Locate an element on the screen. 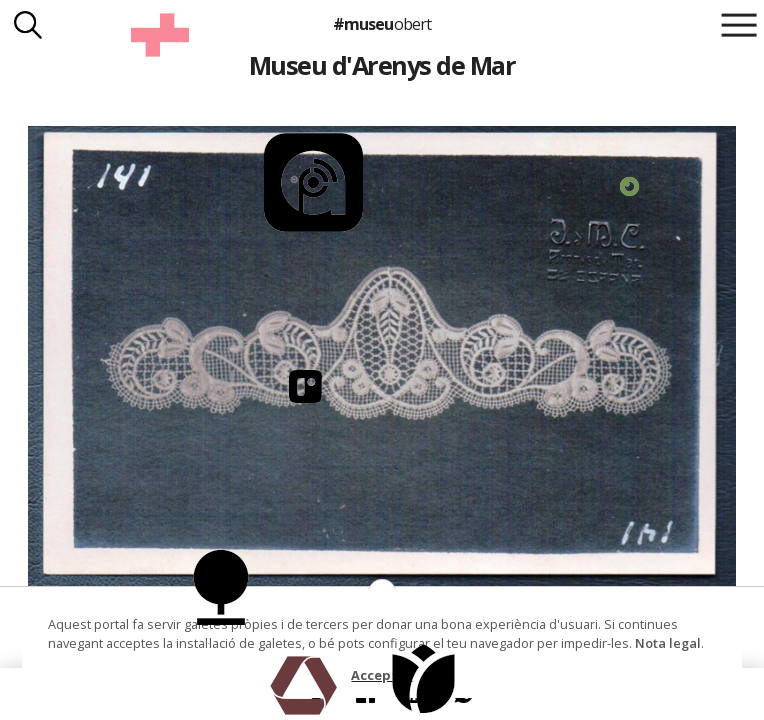  rescript programming language logo is located at coordinates (305, 386).